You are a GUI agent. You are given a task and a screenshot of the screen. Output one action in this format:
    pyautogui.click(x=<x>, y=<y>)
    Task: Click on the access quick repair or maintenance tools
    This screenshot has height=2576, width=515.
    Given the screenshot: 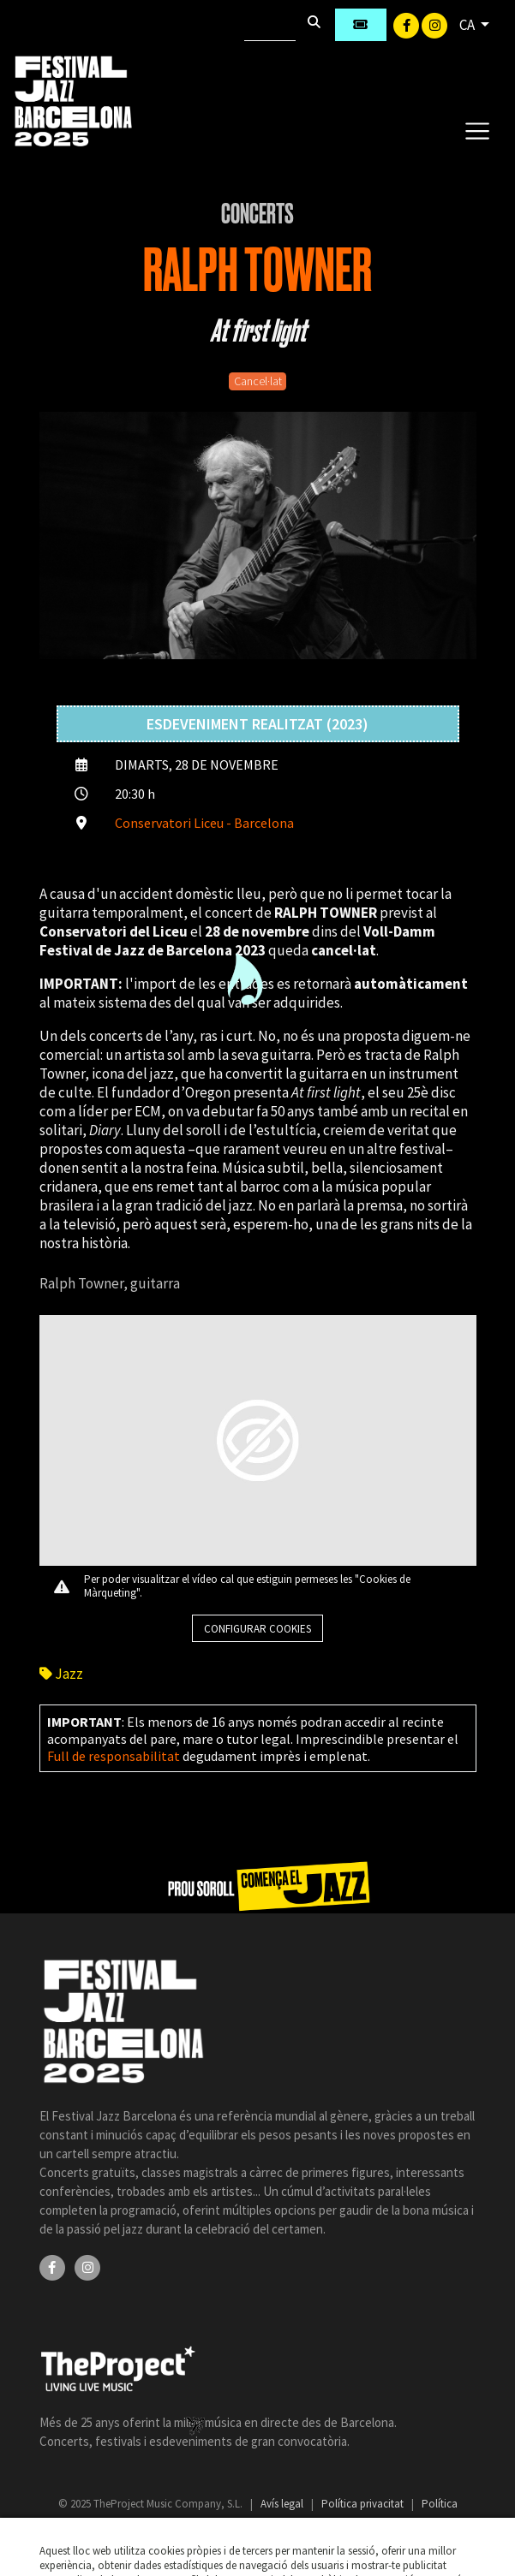 What is the action you would take?
    pyautogui.click(x=195, y=2426)
    